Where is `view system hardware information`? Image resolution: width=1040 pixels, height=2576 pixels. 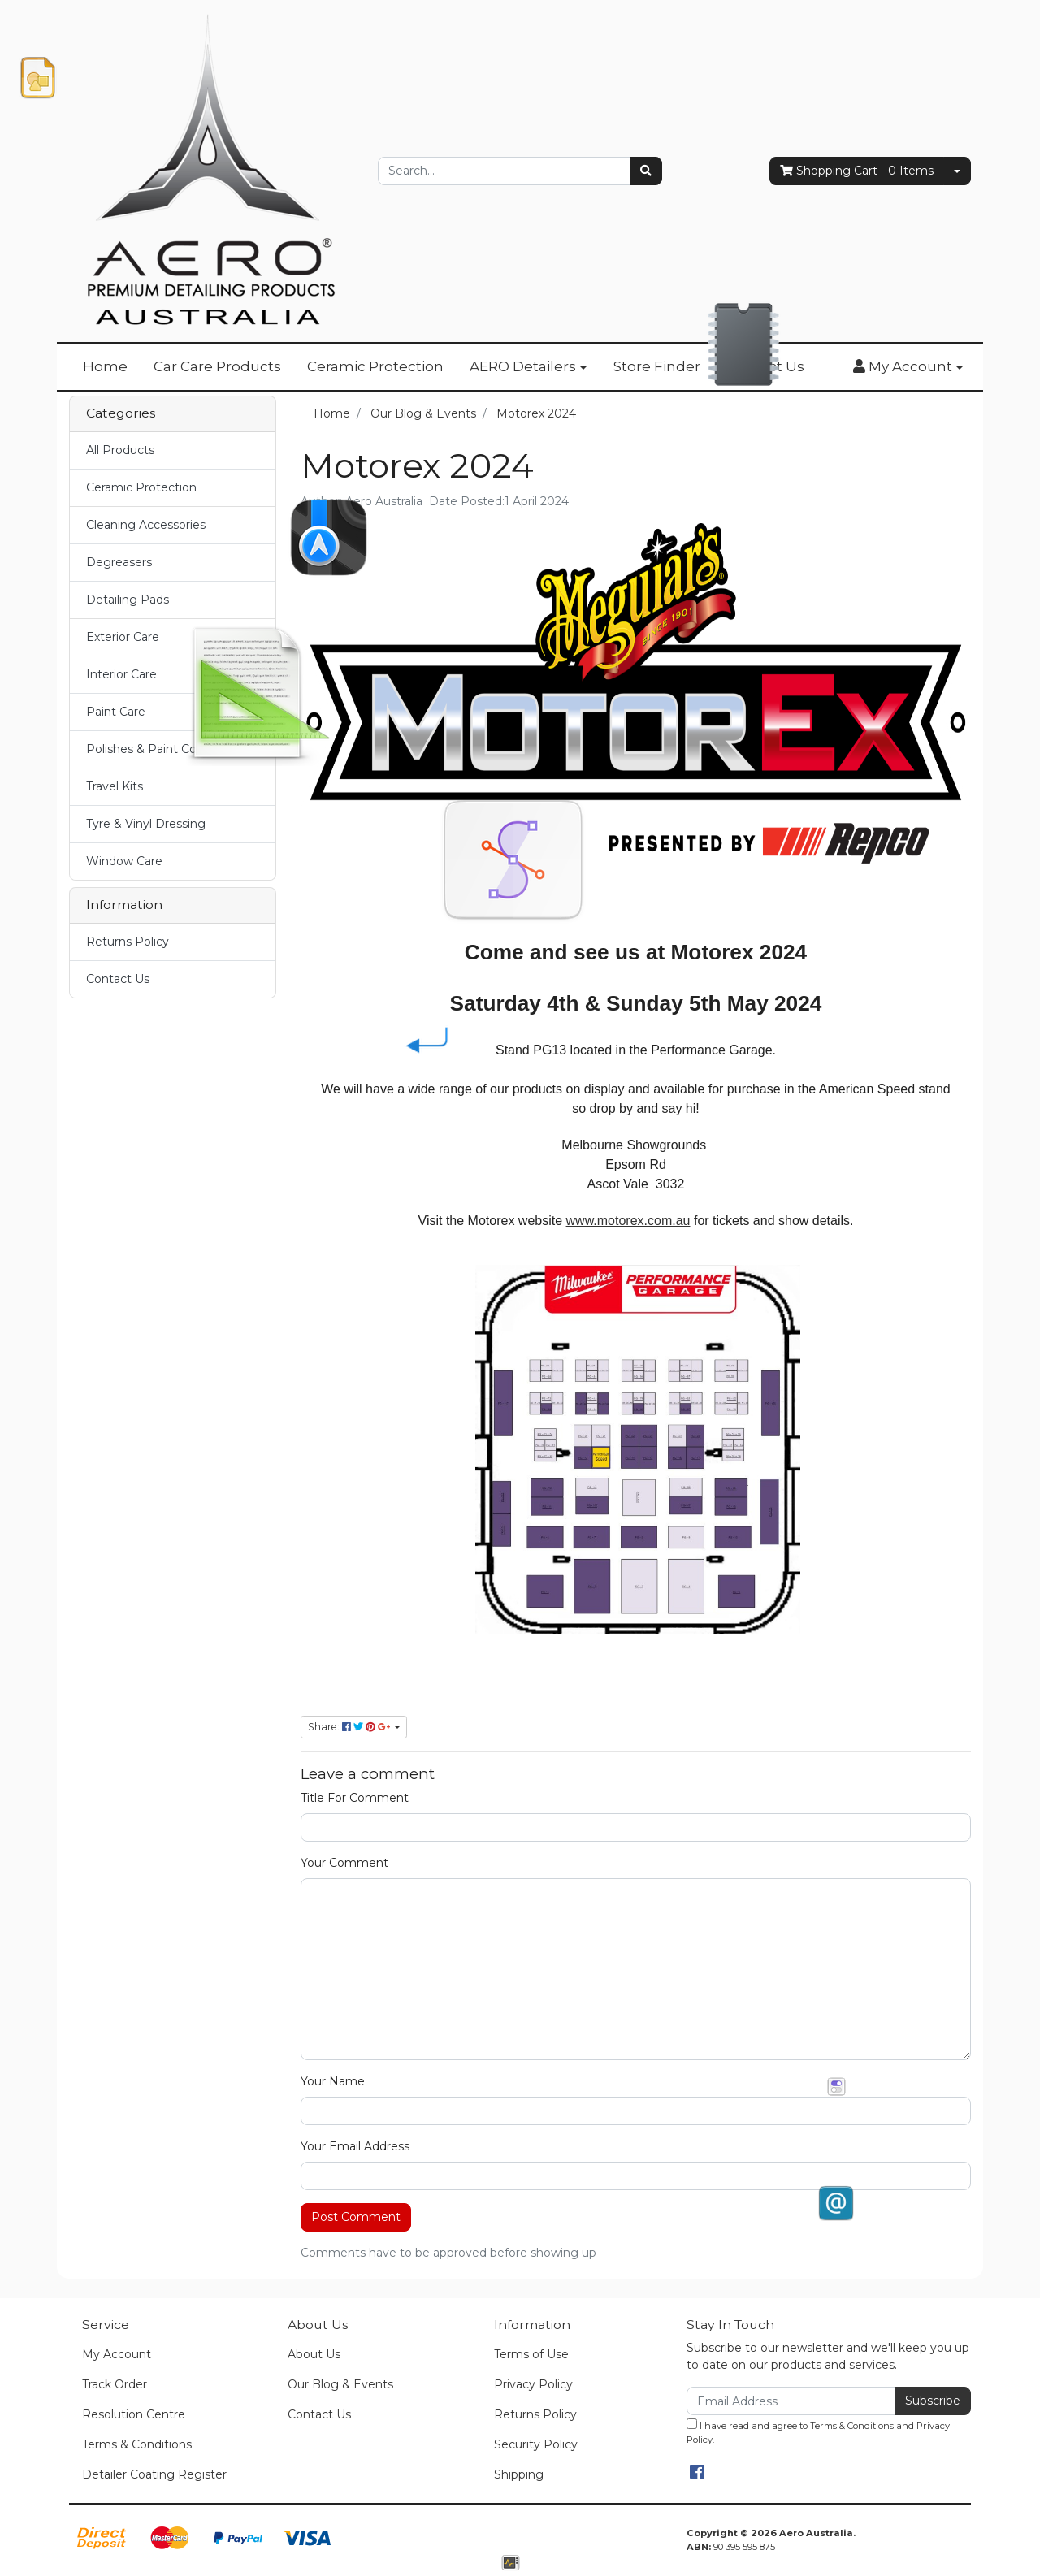
view system hardware information is located at coordinates (743, 344).